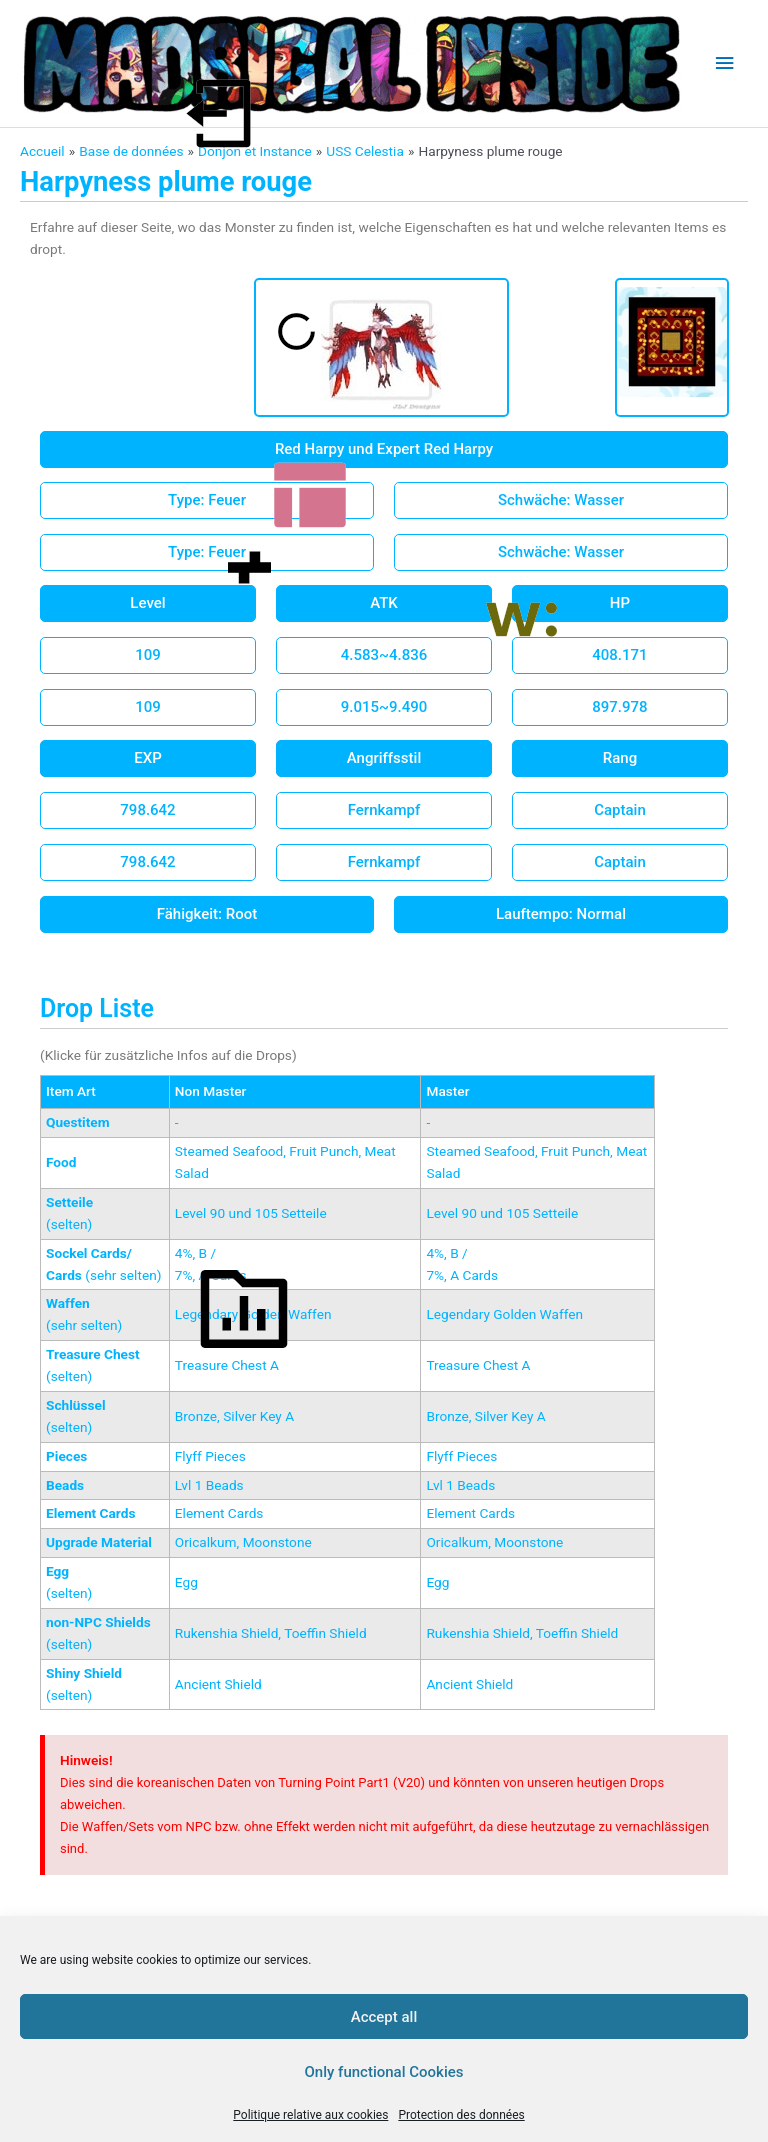 The image size is (768, 2142). What do you see at coordinates (244, 1309) in the screenshot?
I see `open analytics or reports folder` at bounding box center [244, 1309].